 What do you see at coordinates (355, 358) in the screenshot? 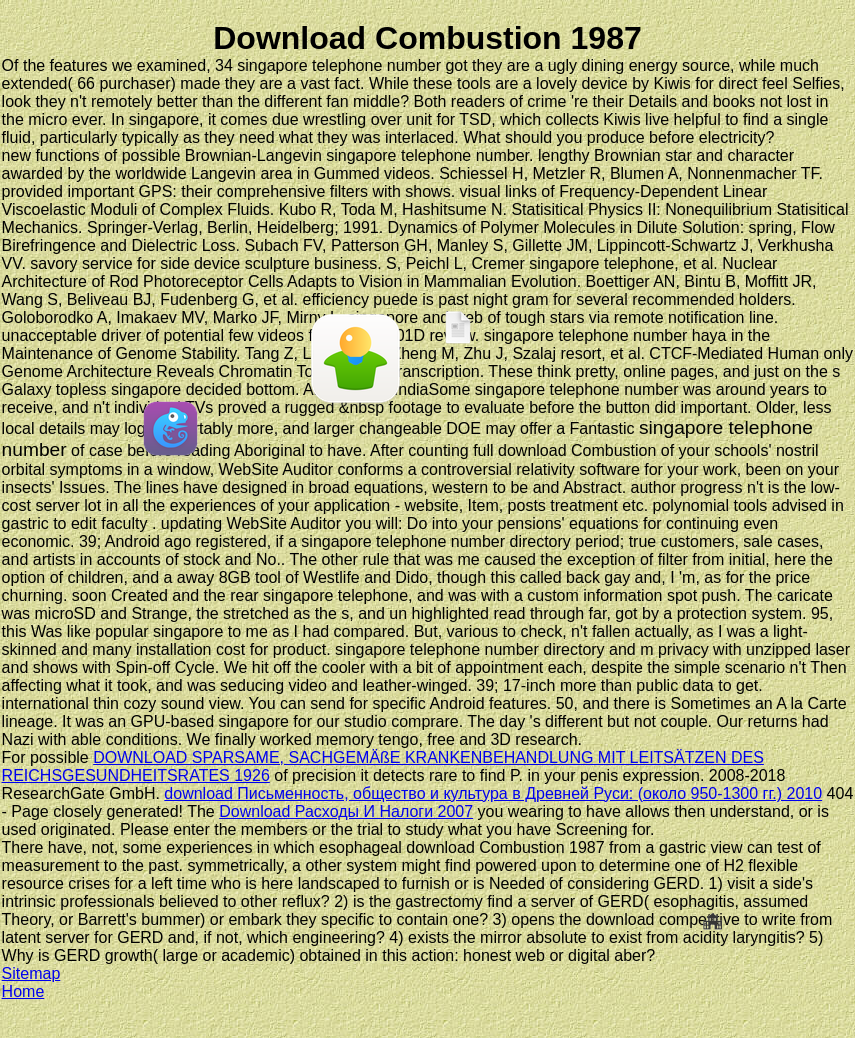
I see `open gajim instant messaging app` at bounding box center [355, 358].